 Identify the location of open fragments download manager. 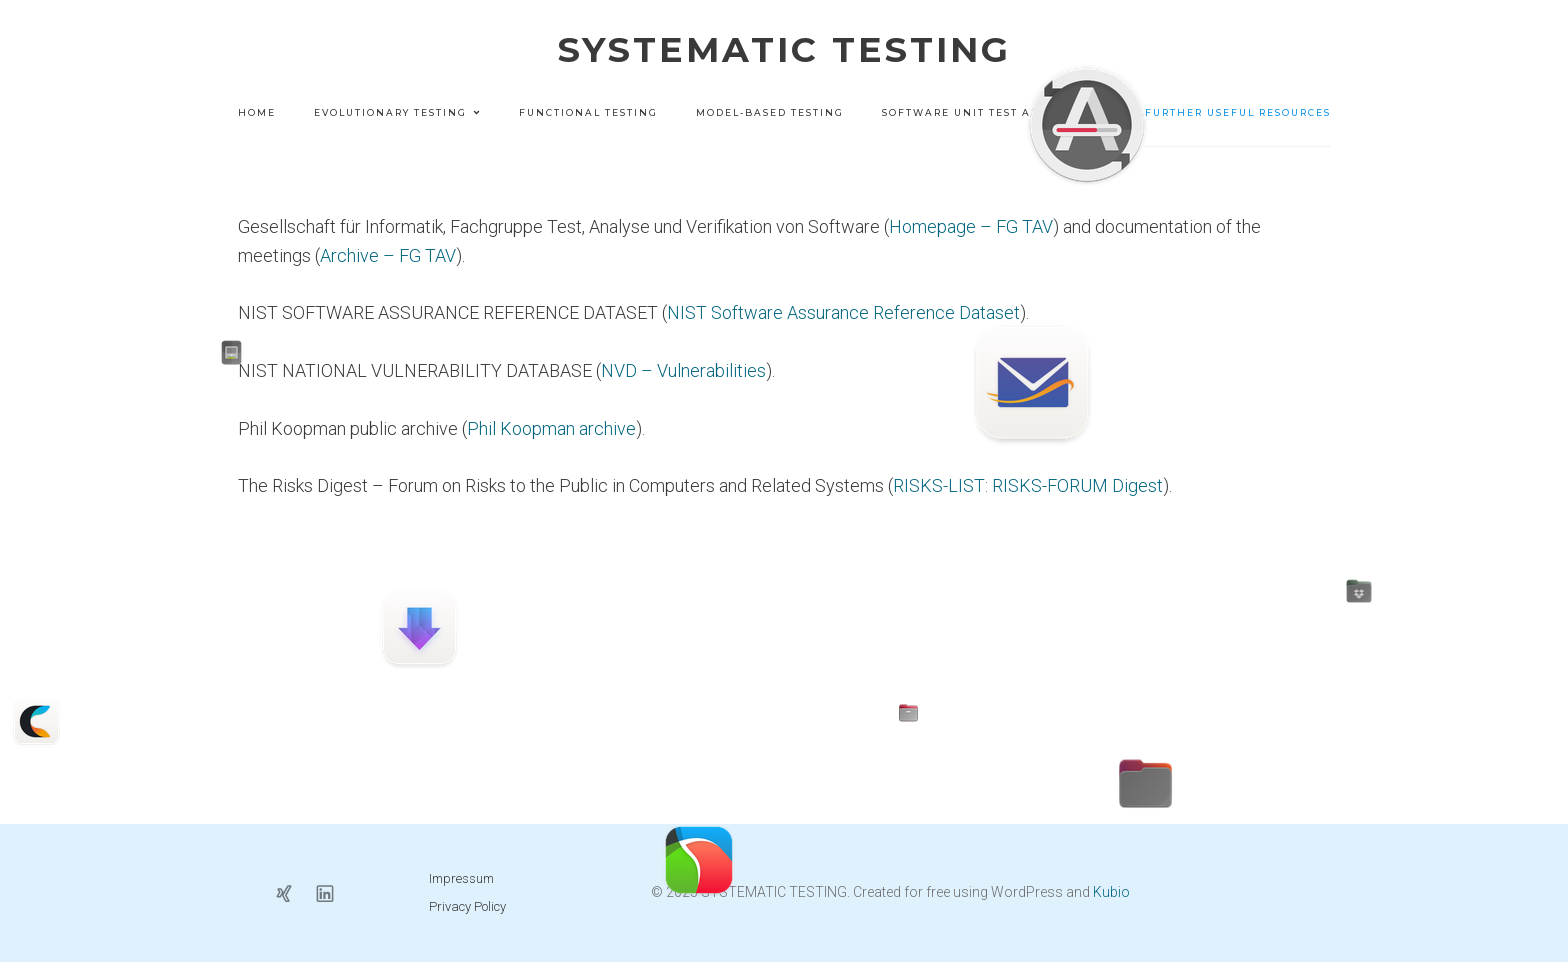
(419, 627).